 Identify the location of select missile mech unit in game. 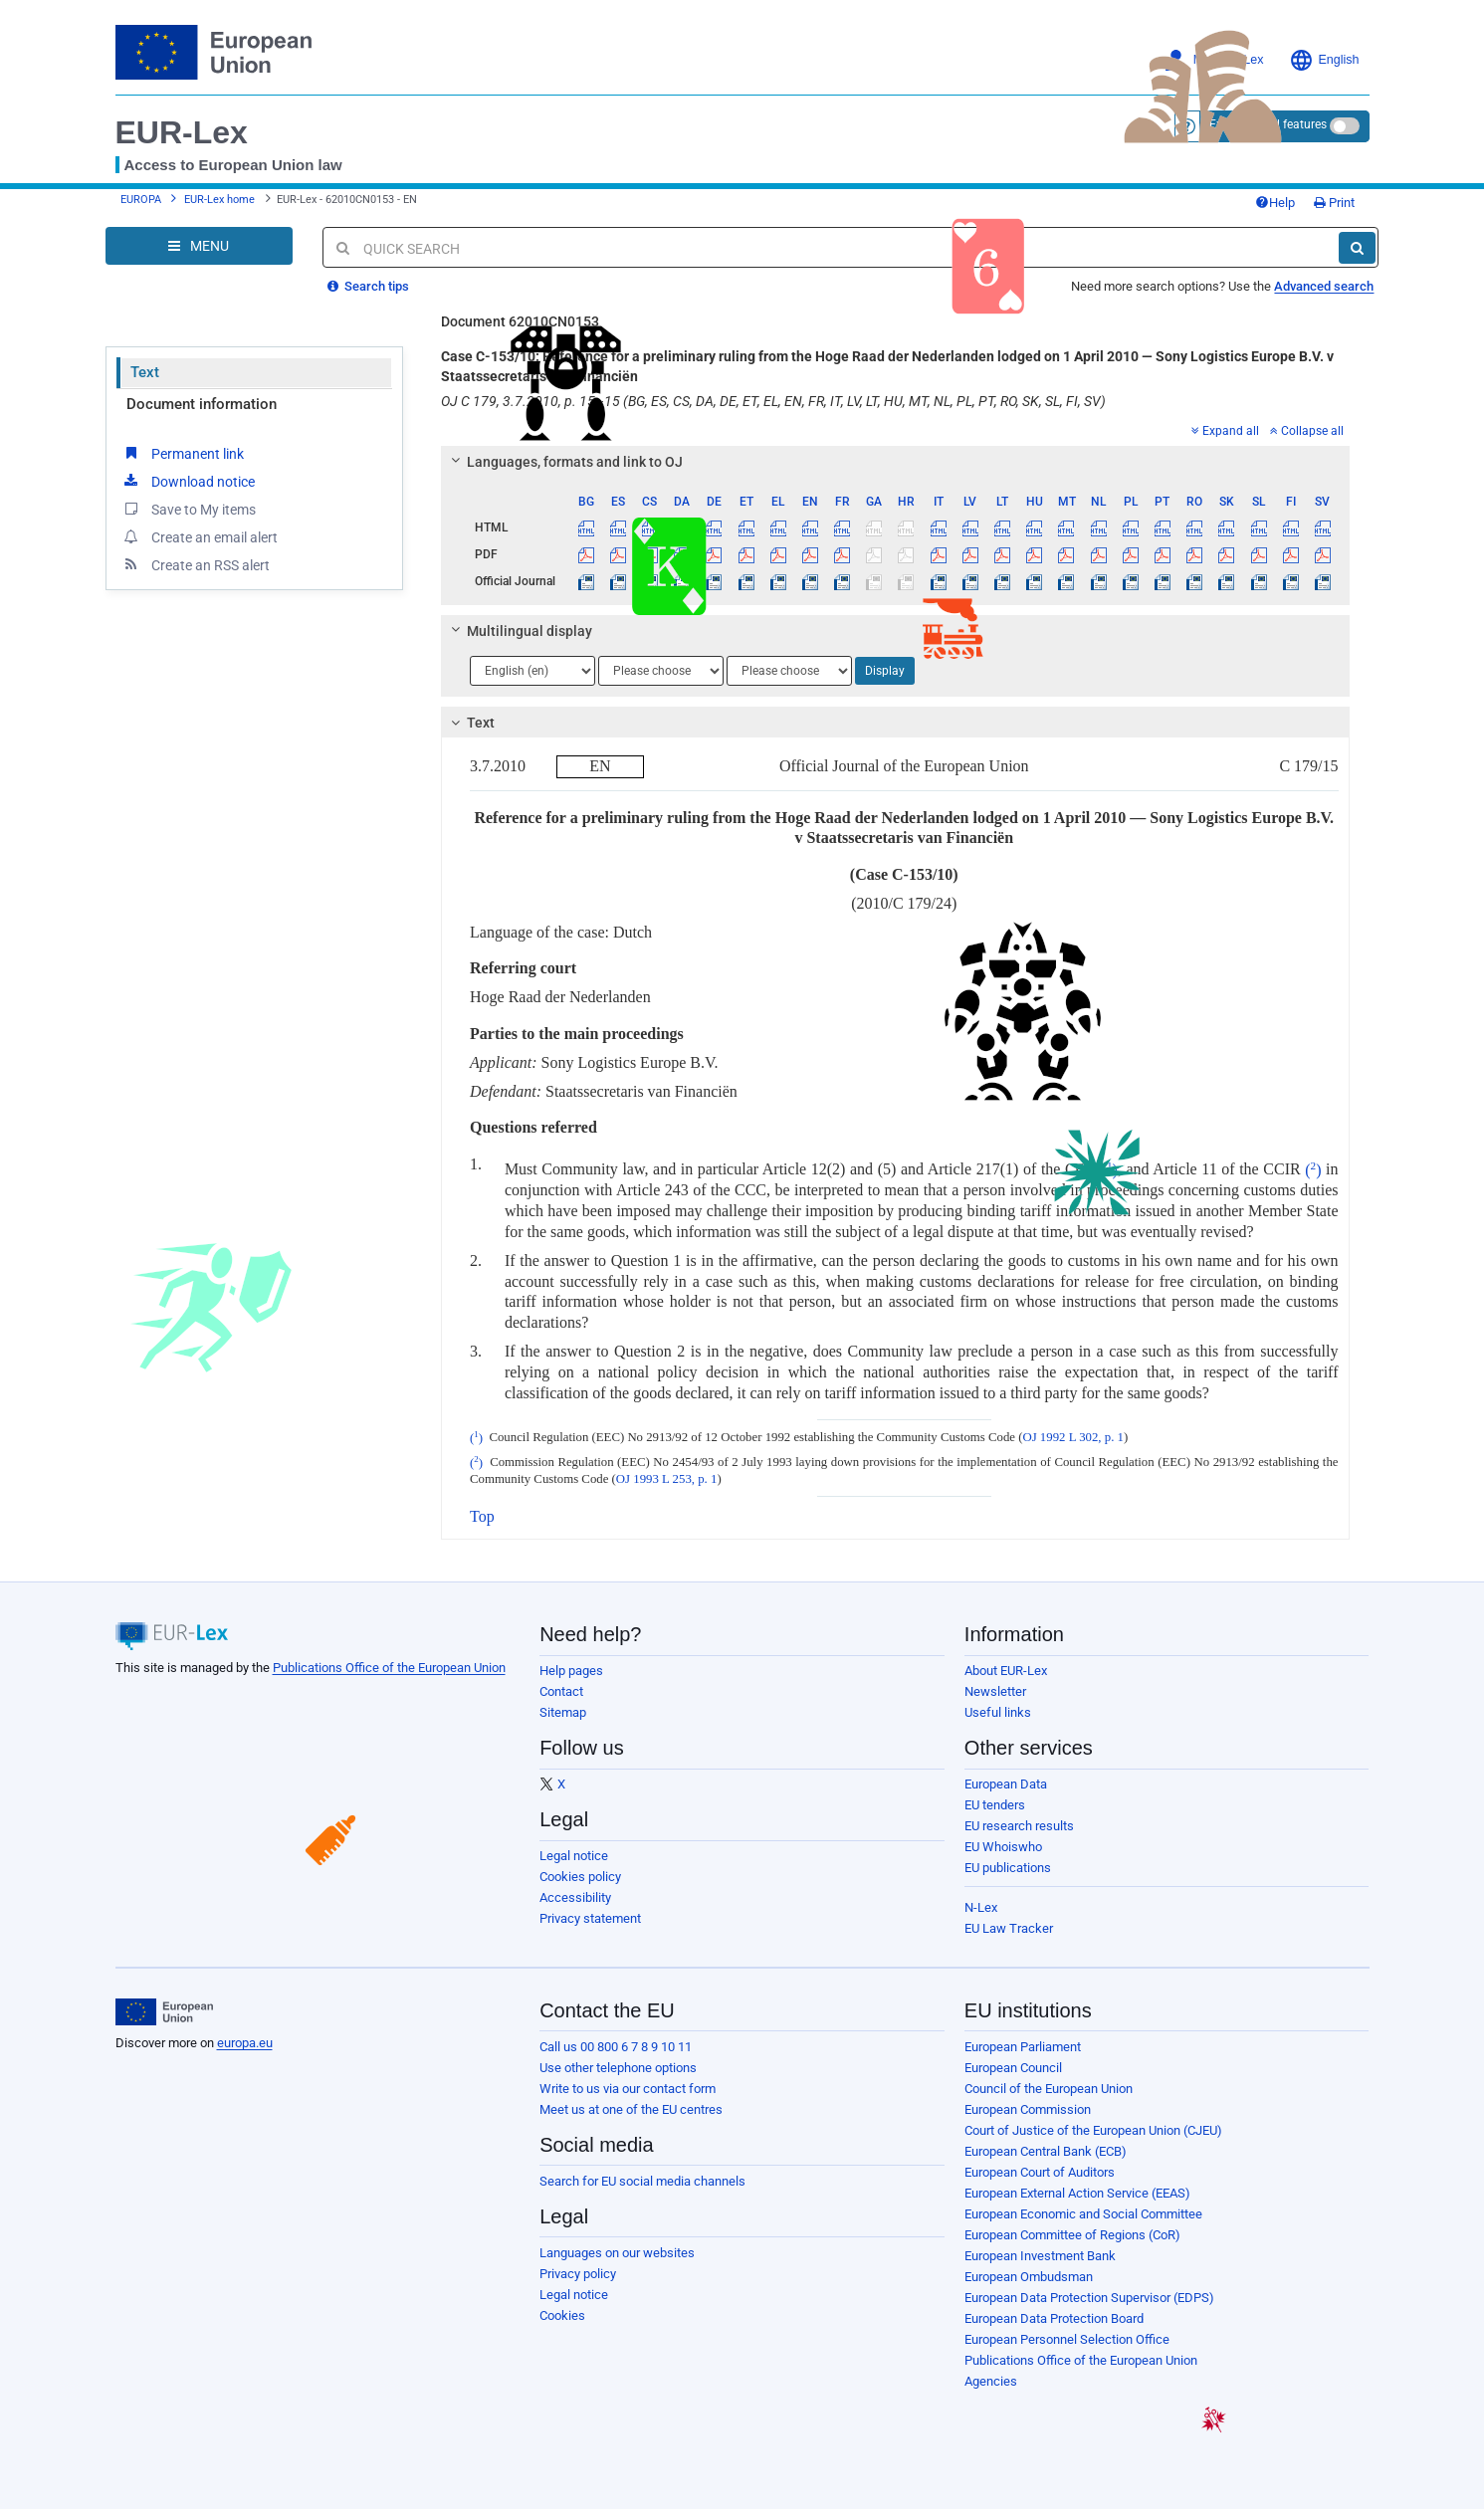
(565, 383).